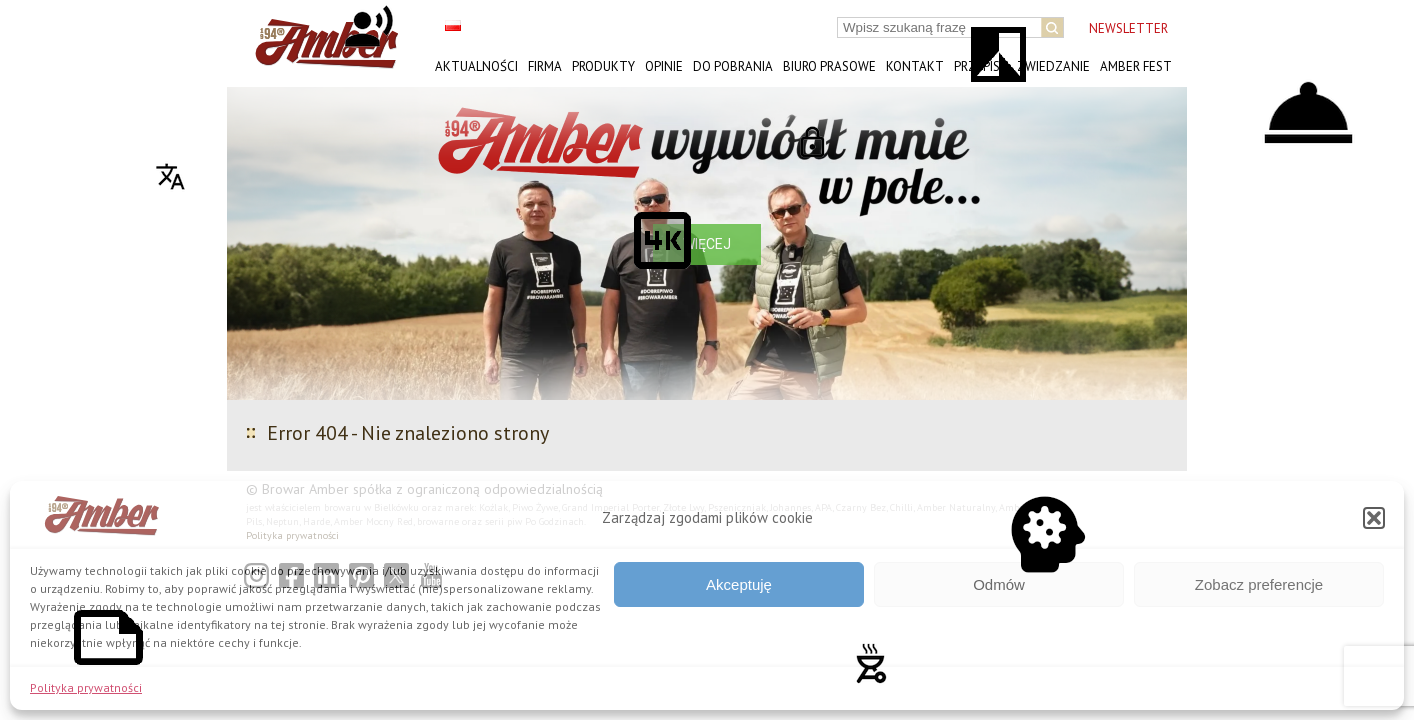 This screenshot has width=1414, height=720. I want to click on access outdoor cooking or grilling recipes, so click(870, 663).